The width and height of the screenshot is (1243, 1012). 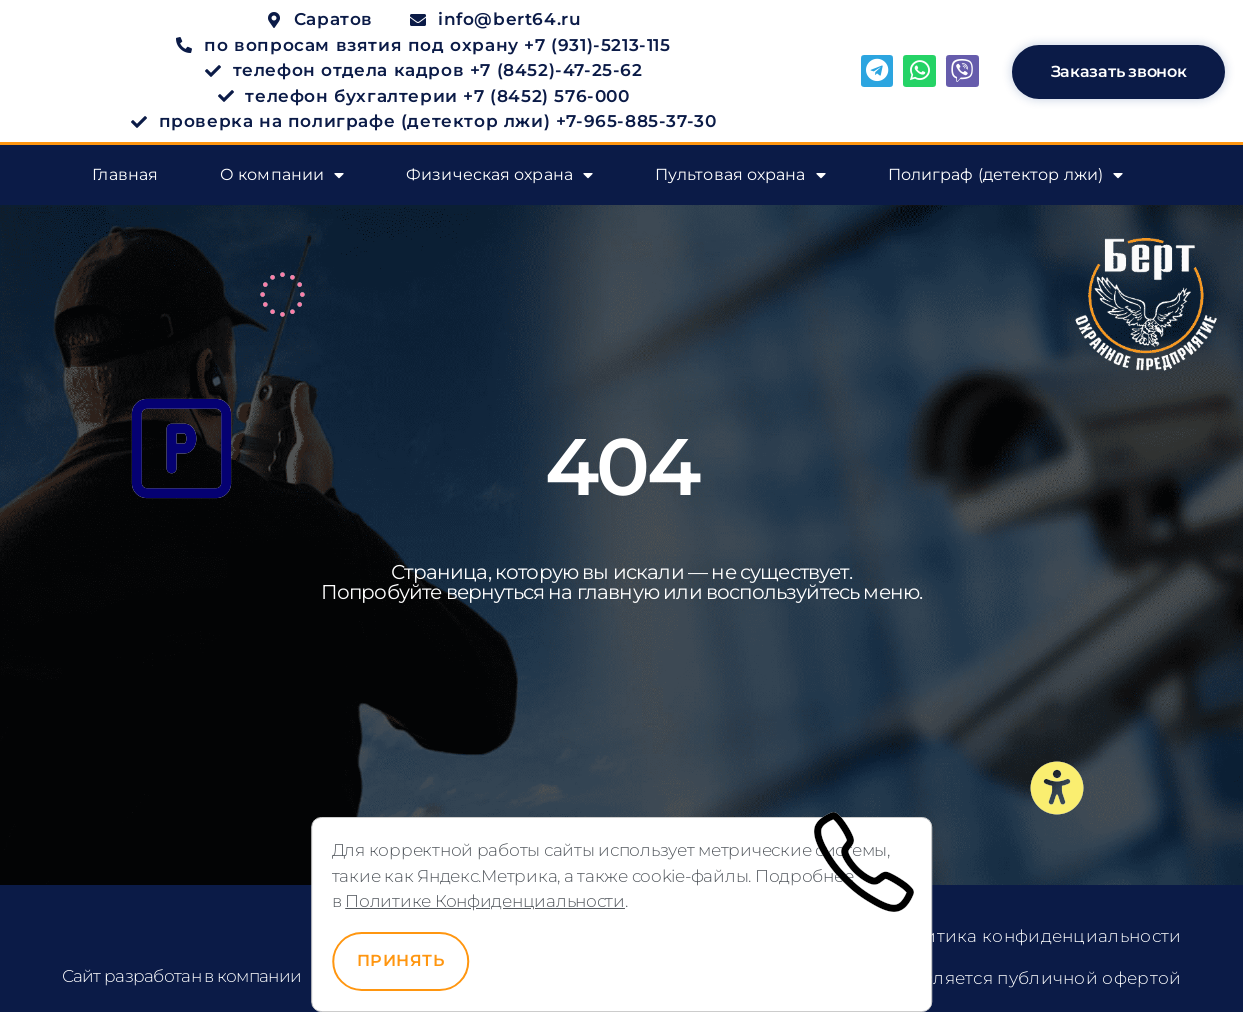 I want to click on loading or processing in progress, so click(x=282, y=294).